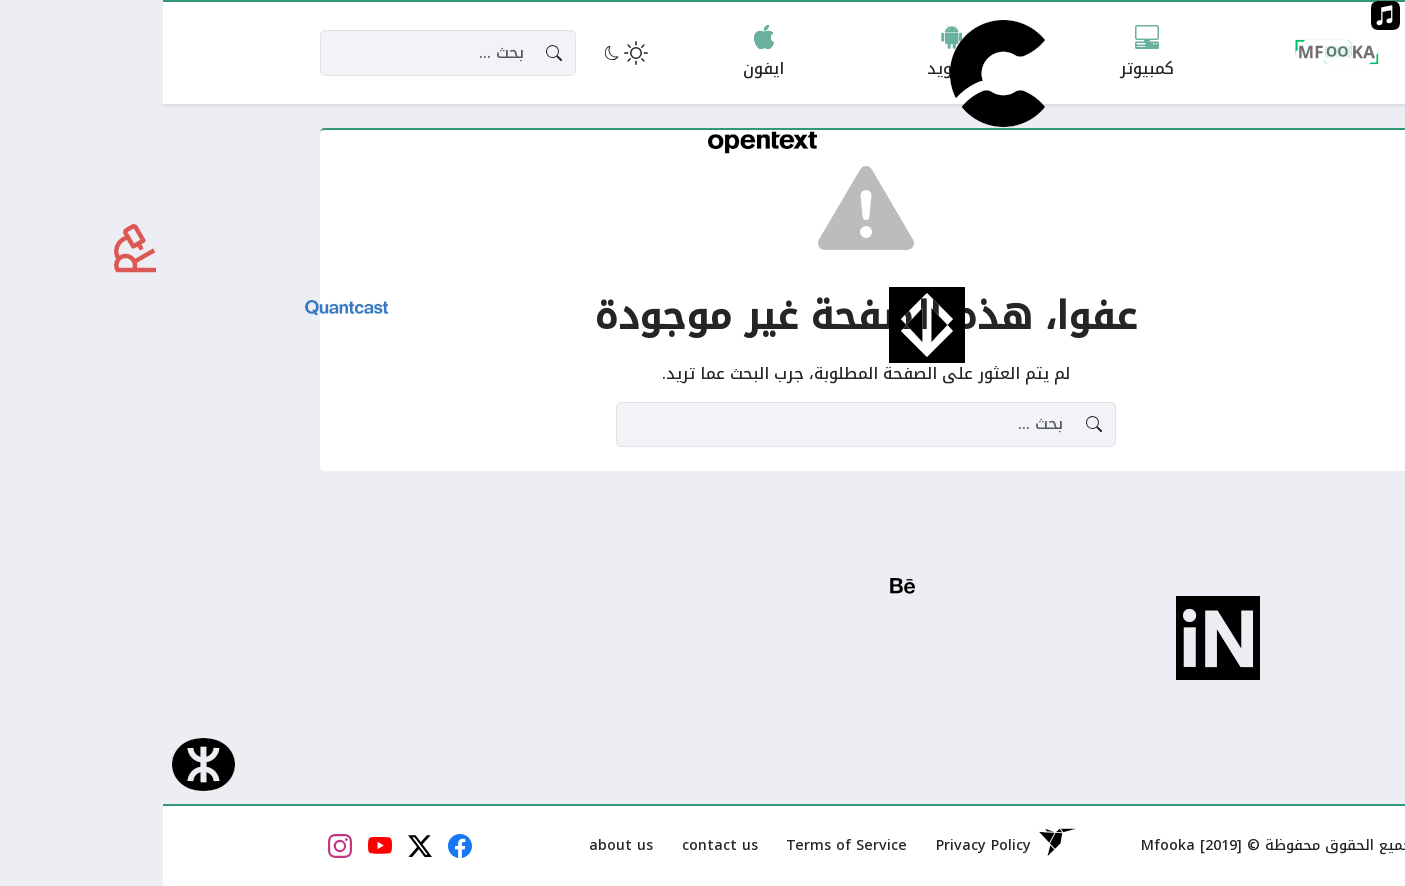 This screenshot has width=1405, height=886. Describe the element at coordinates (762, 142) in the screenshot. I see `OpenText company logo` at that location.